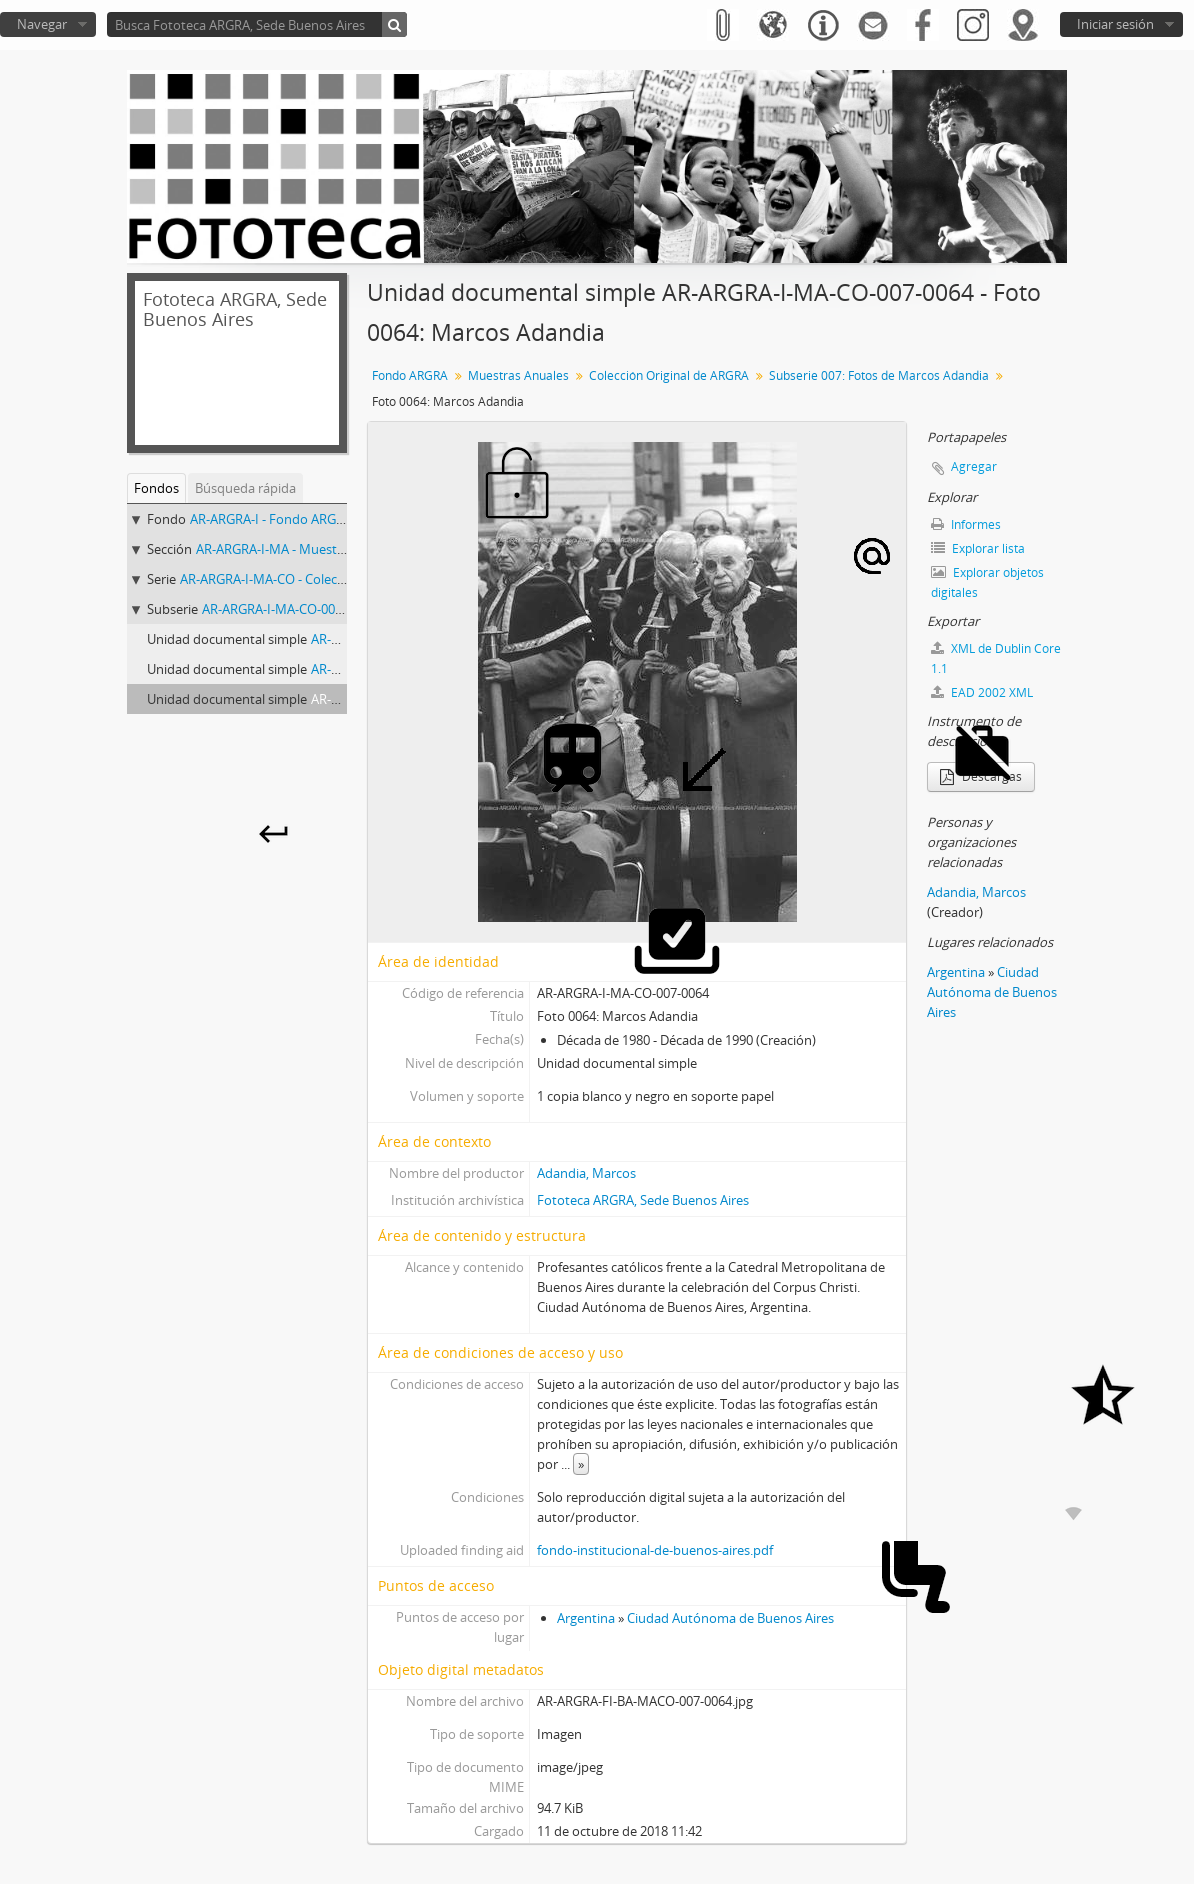 The width and height of the screenshot is (1194, 1884). Describe the element at coordinates (1073, 1513) in the screenshot. I see `indicates no wifi signal available` at that location.